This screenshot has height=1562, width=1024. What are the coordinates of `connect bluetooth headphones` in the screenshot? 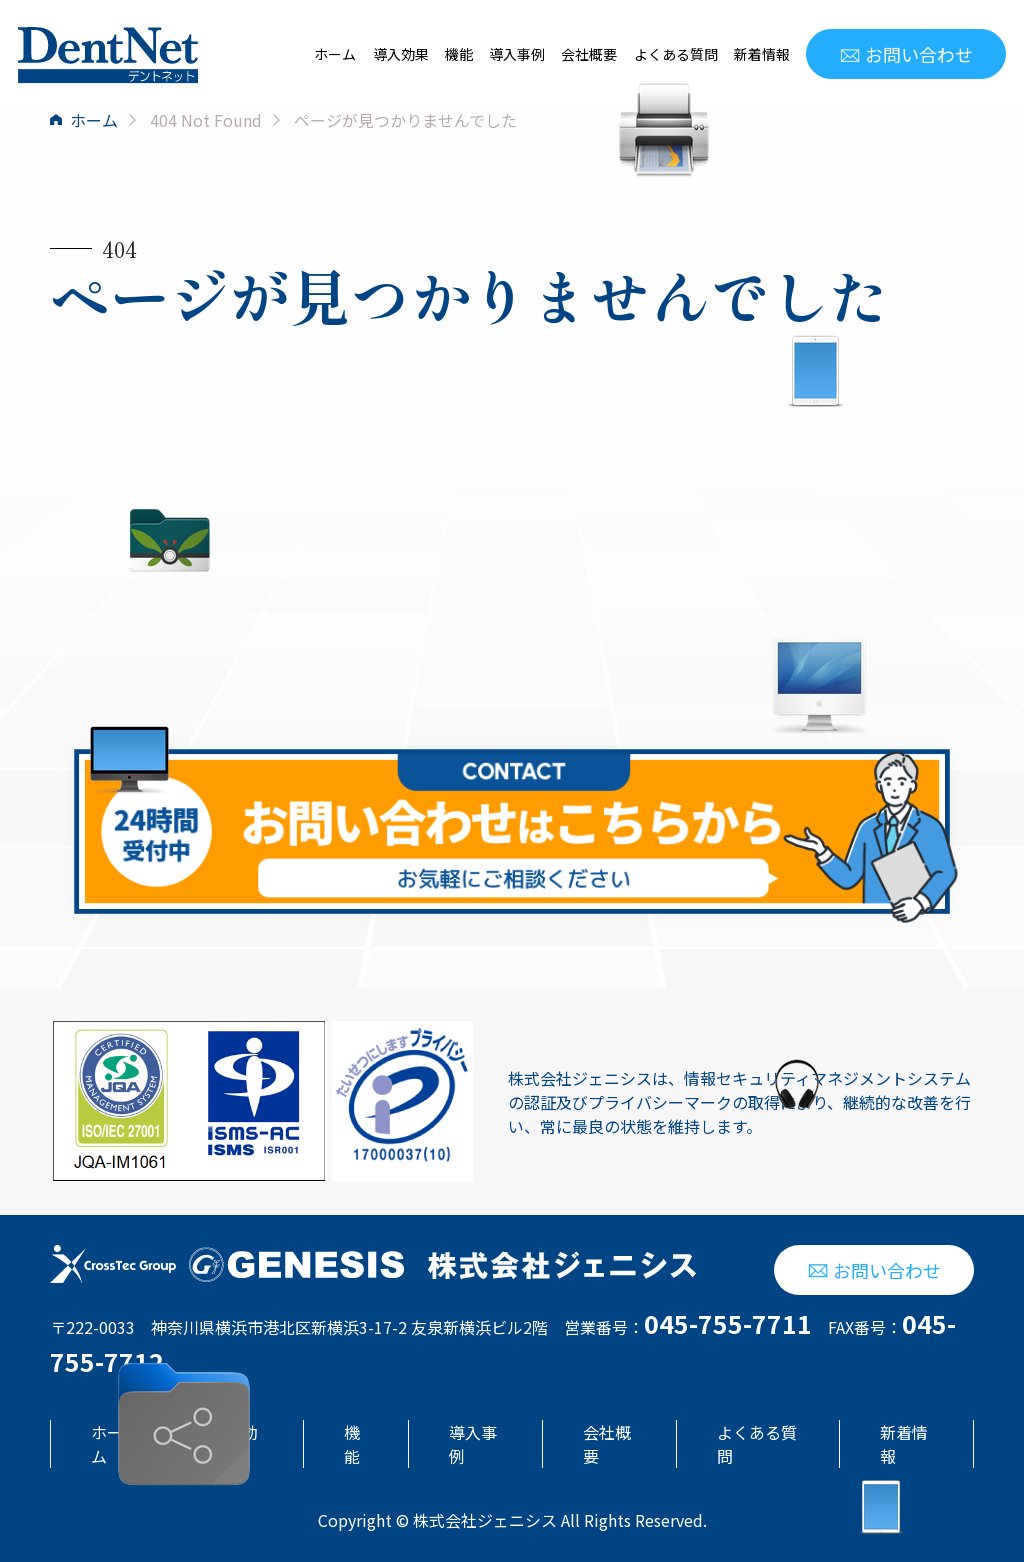 It's located at (797, 1084).